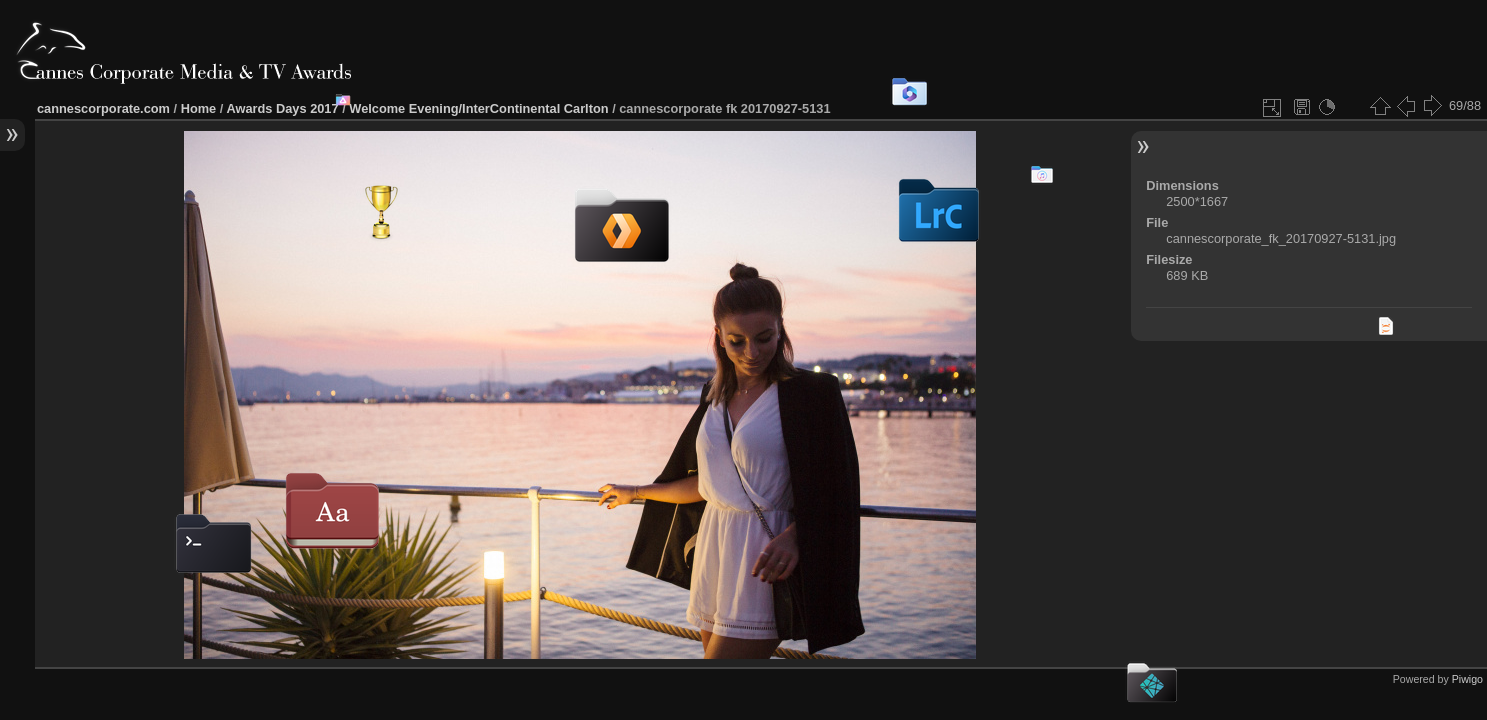 Image resolution: width=1487 pixels, height=720 pixels. Describe the element at coordinates (213, 545) in the screenshot. I see `open terminal or command line scripts folder` at that location.